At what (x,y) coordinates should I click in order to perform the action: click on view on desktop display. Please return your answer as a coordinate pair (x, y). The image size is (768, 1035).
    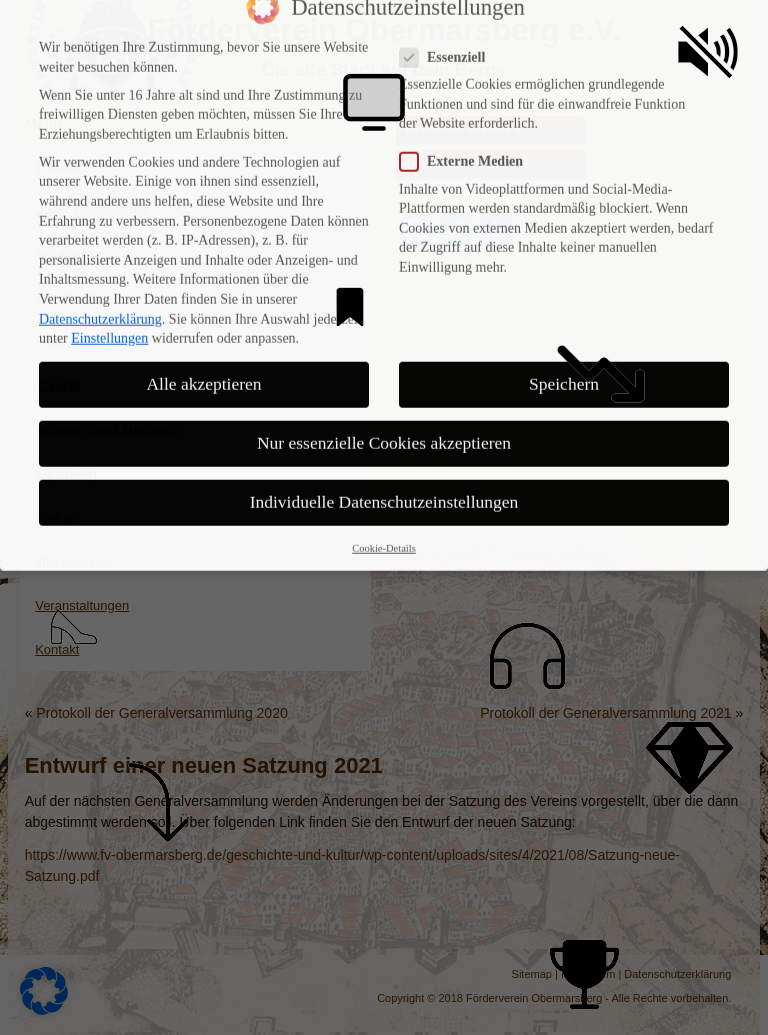
    Looking at the image, I should click on (374, 100).